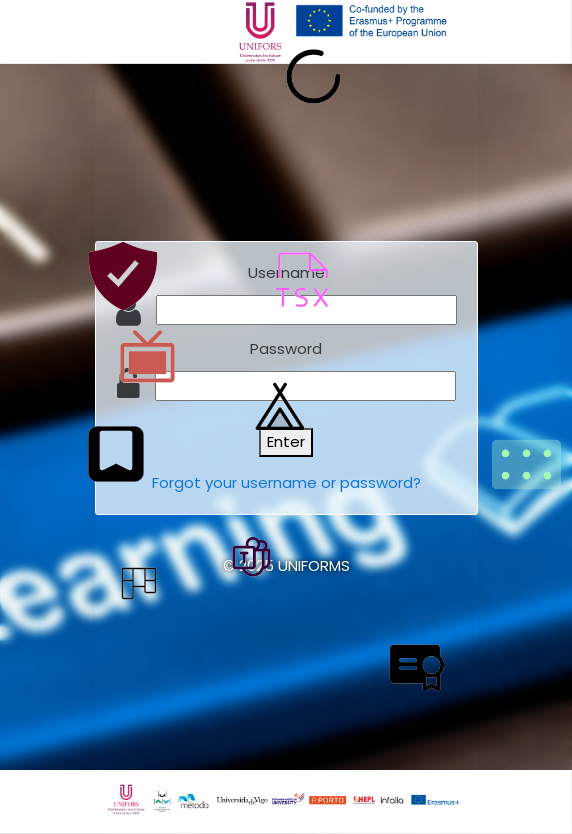 The image size is (572, 834). I want to click on open a typescript react component file, so click(303, 282).